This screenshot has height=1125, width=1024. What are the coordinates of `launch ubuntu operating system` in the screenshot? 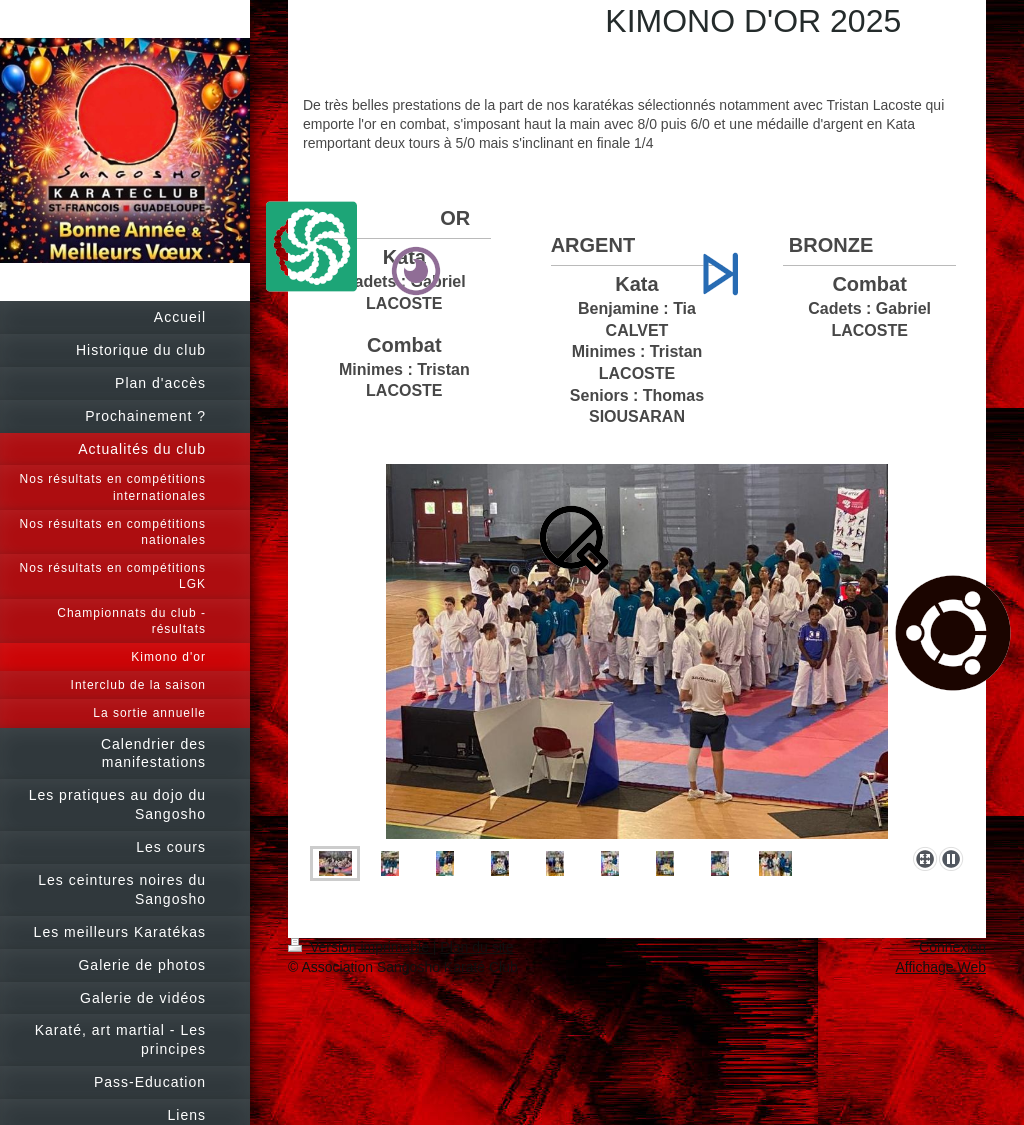 It's located at (953, 633).